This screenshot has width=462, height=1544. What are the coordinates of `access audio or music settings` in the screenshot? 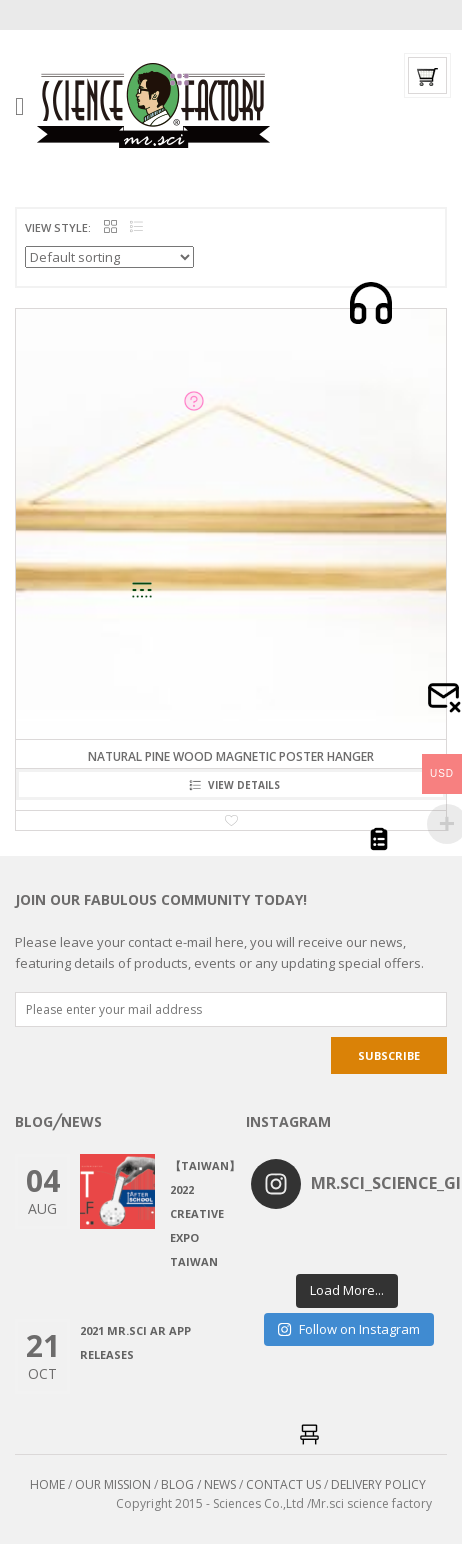 It's located at (371, 303).